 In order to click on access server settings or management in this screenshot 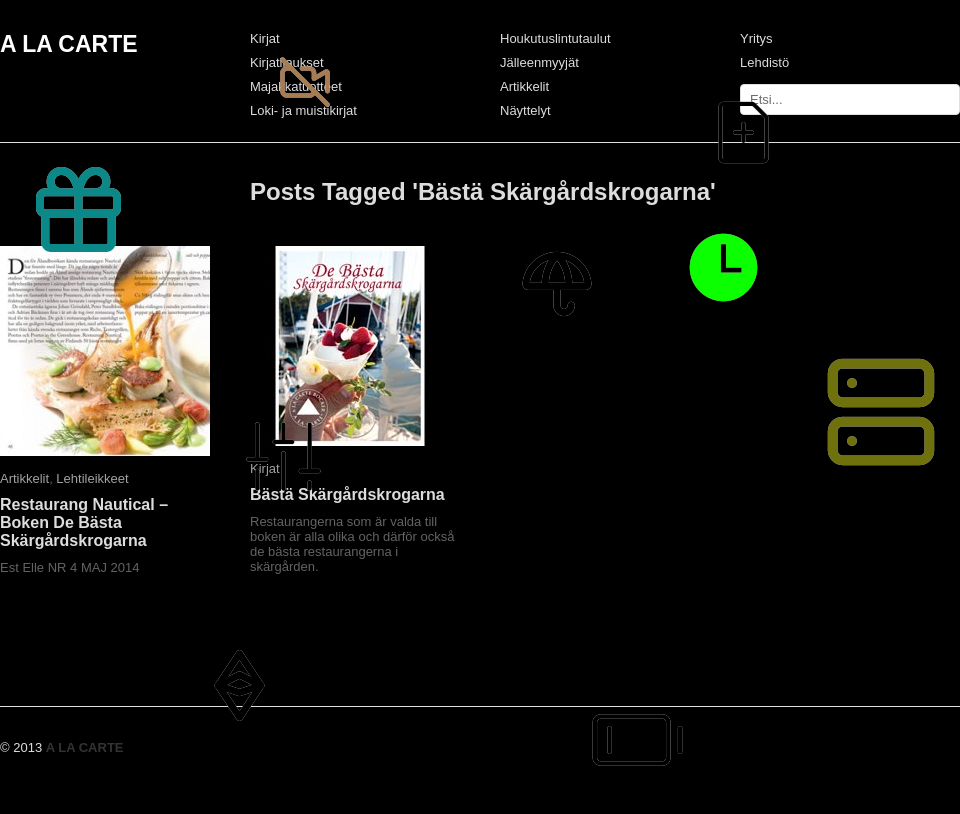, I will do `click(881, 412)`.